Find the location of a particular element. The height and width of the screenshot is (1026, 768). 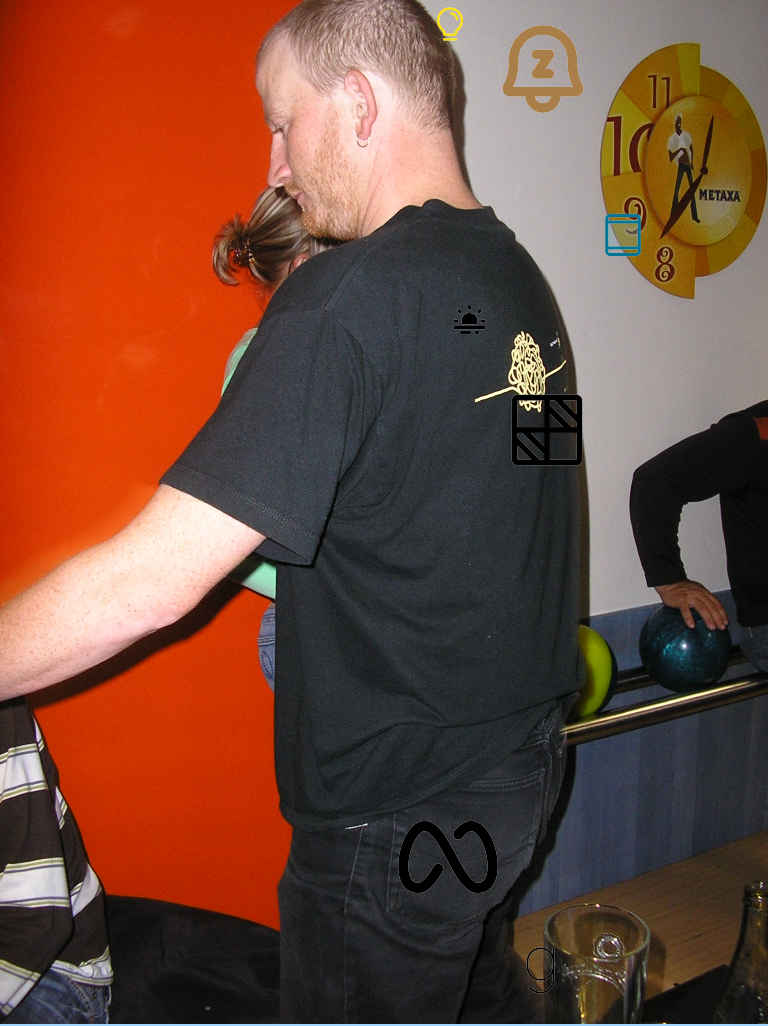

view tips or helpful suggestions is located at coordinates (450, 24).